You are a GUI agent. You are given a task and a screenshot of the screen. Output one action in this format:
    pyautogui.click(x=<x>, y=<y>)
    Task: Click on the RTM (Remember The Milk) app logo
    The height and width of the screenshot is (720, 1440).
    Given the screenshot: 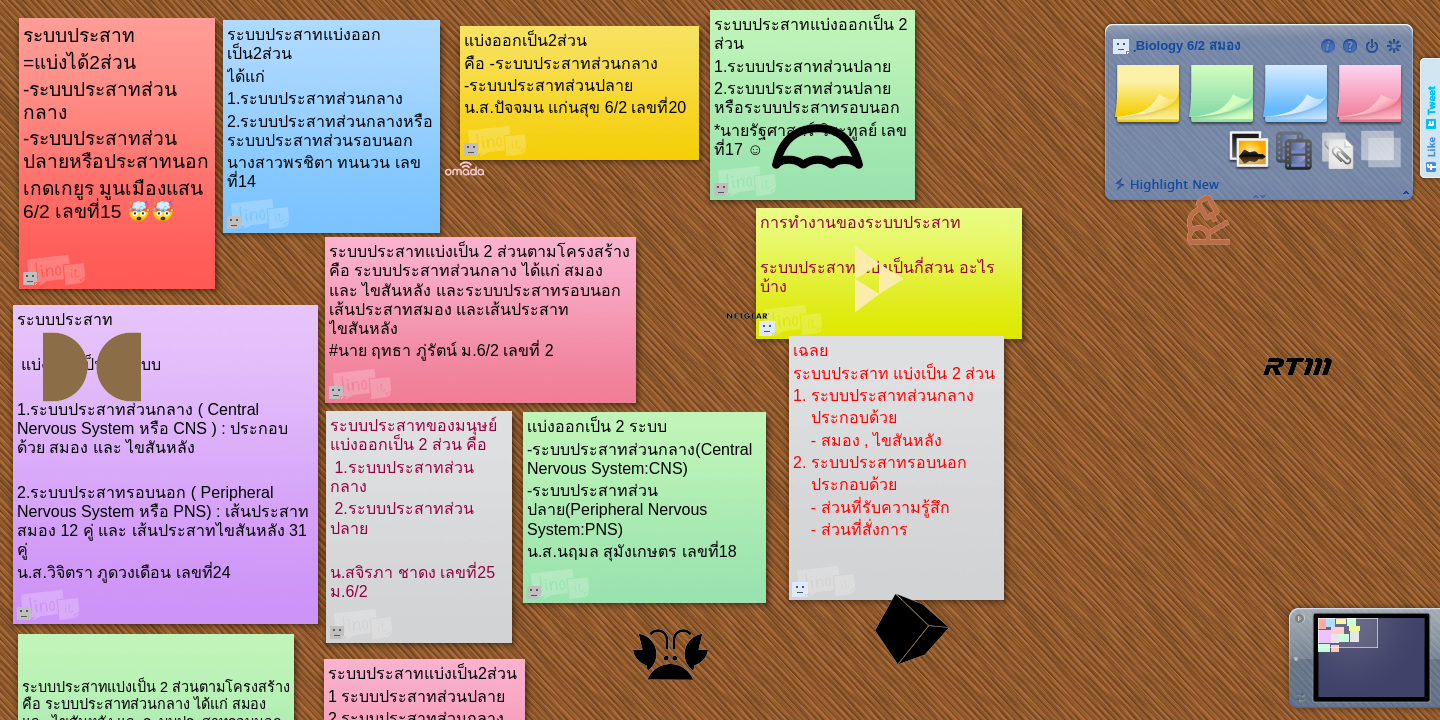 What is the action you would take?
    pyautogui.click(x=1297, y=366)
    